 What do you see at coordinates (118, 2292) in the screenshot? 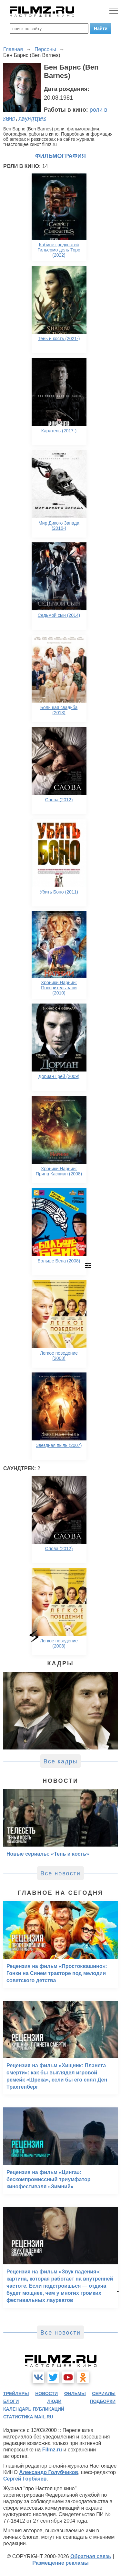
I see `collapse an expanded section or menu` at bounding box center [118, 2292].